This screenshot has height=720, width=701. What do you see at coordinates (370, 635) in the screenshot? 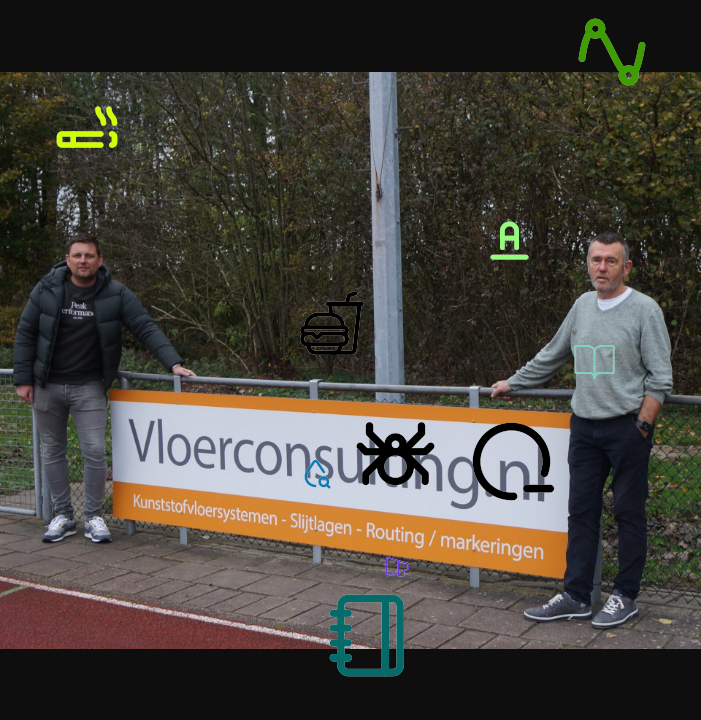
I see `open your notebook` at bounding box center [370, 635].